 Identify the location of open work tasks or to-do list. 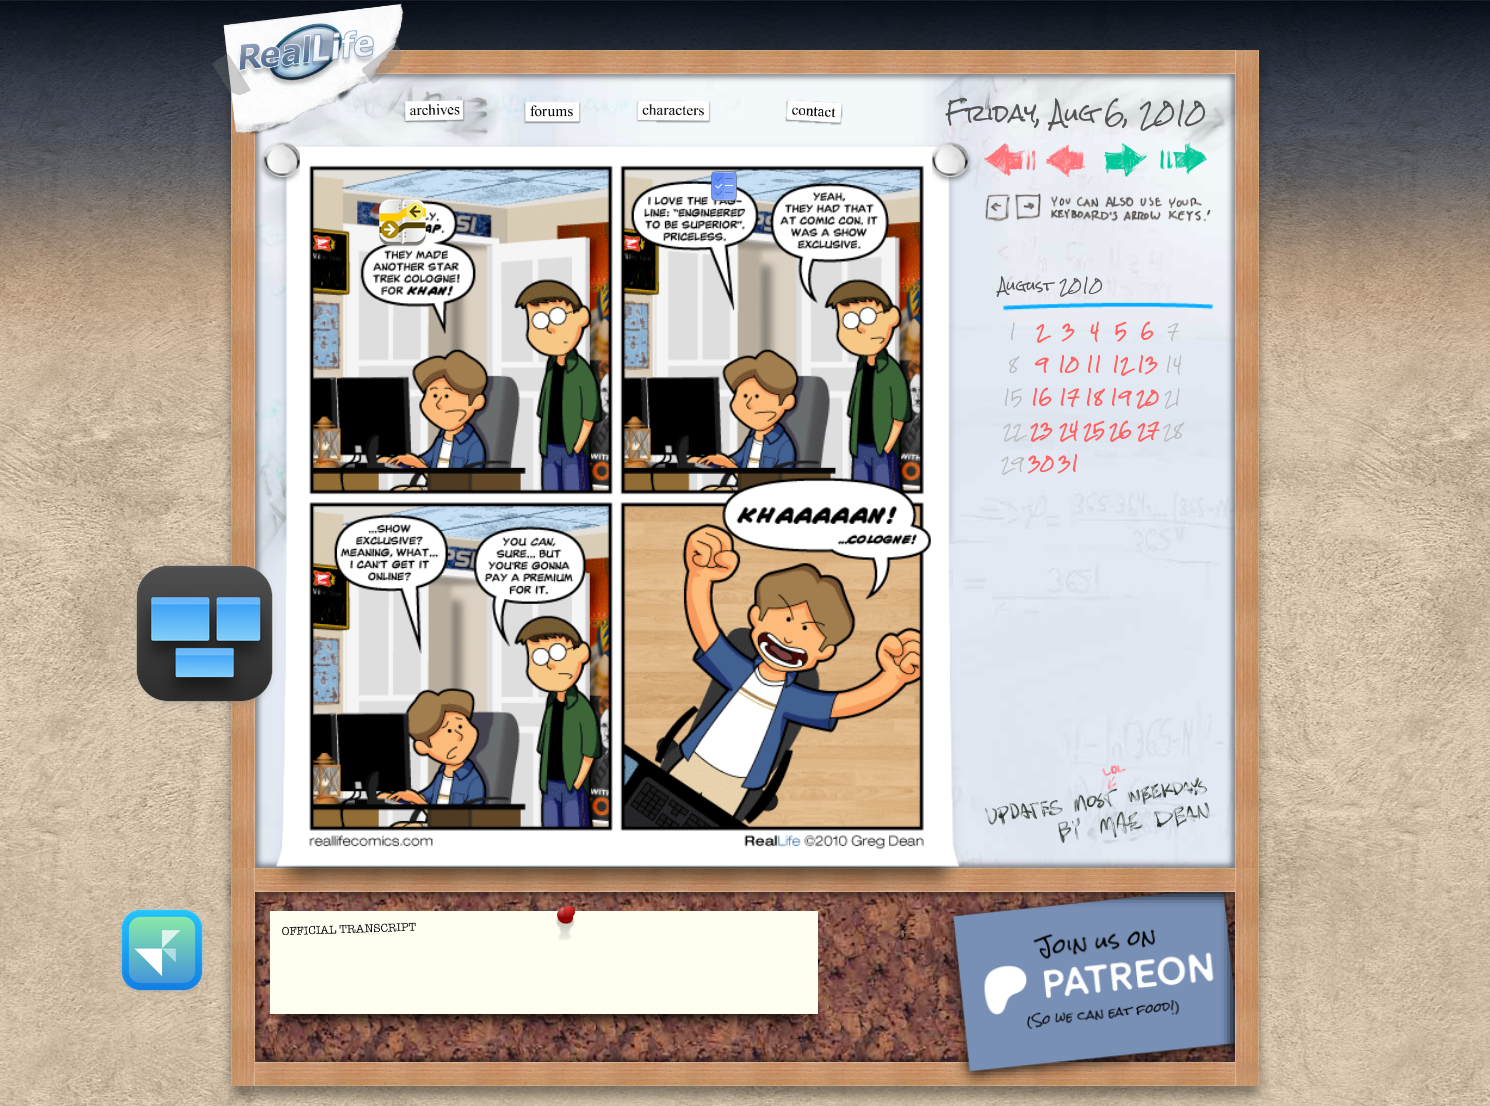
(724, 186).